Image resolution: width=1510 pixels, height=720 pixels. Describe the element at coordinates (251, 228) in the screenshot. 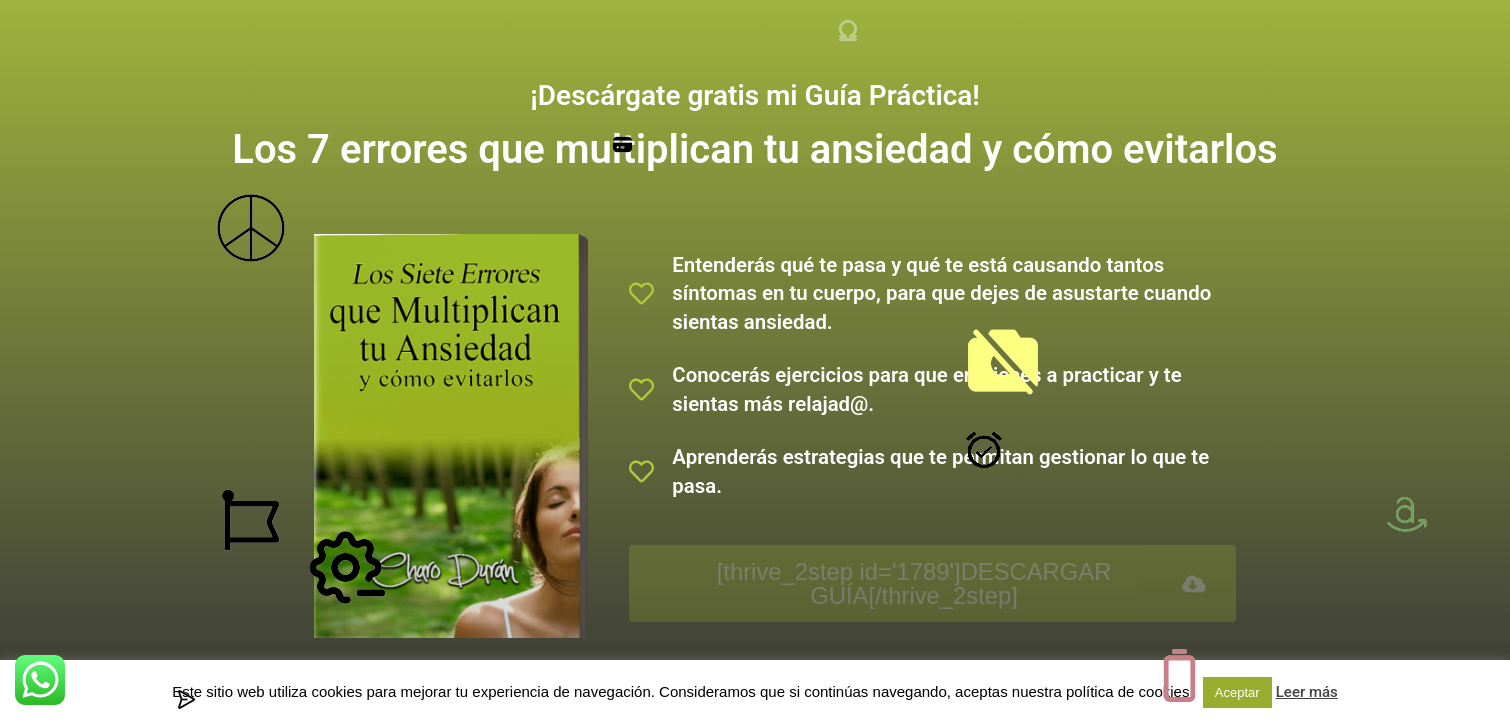

I see `peace symbol or anti-war indicator` at that location.